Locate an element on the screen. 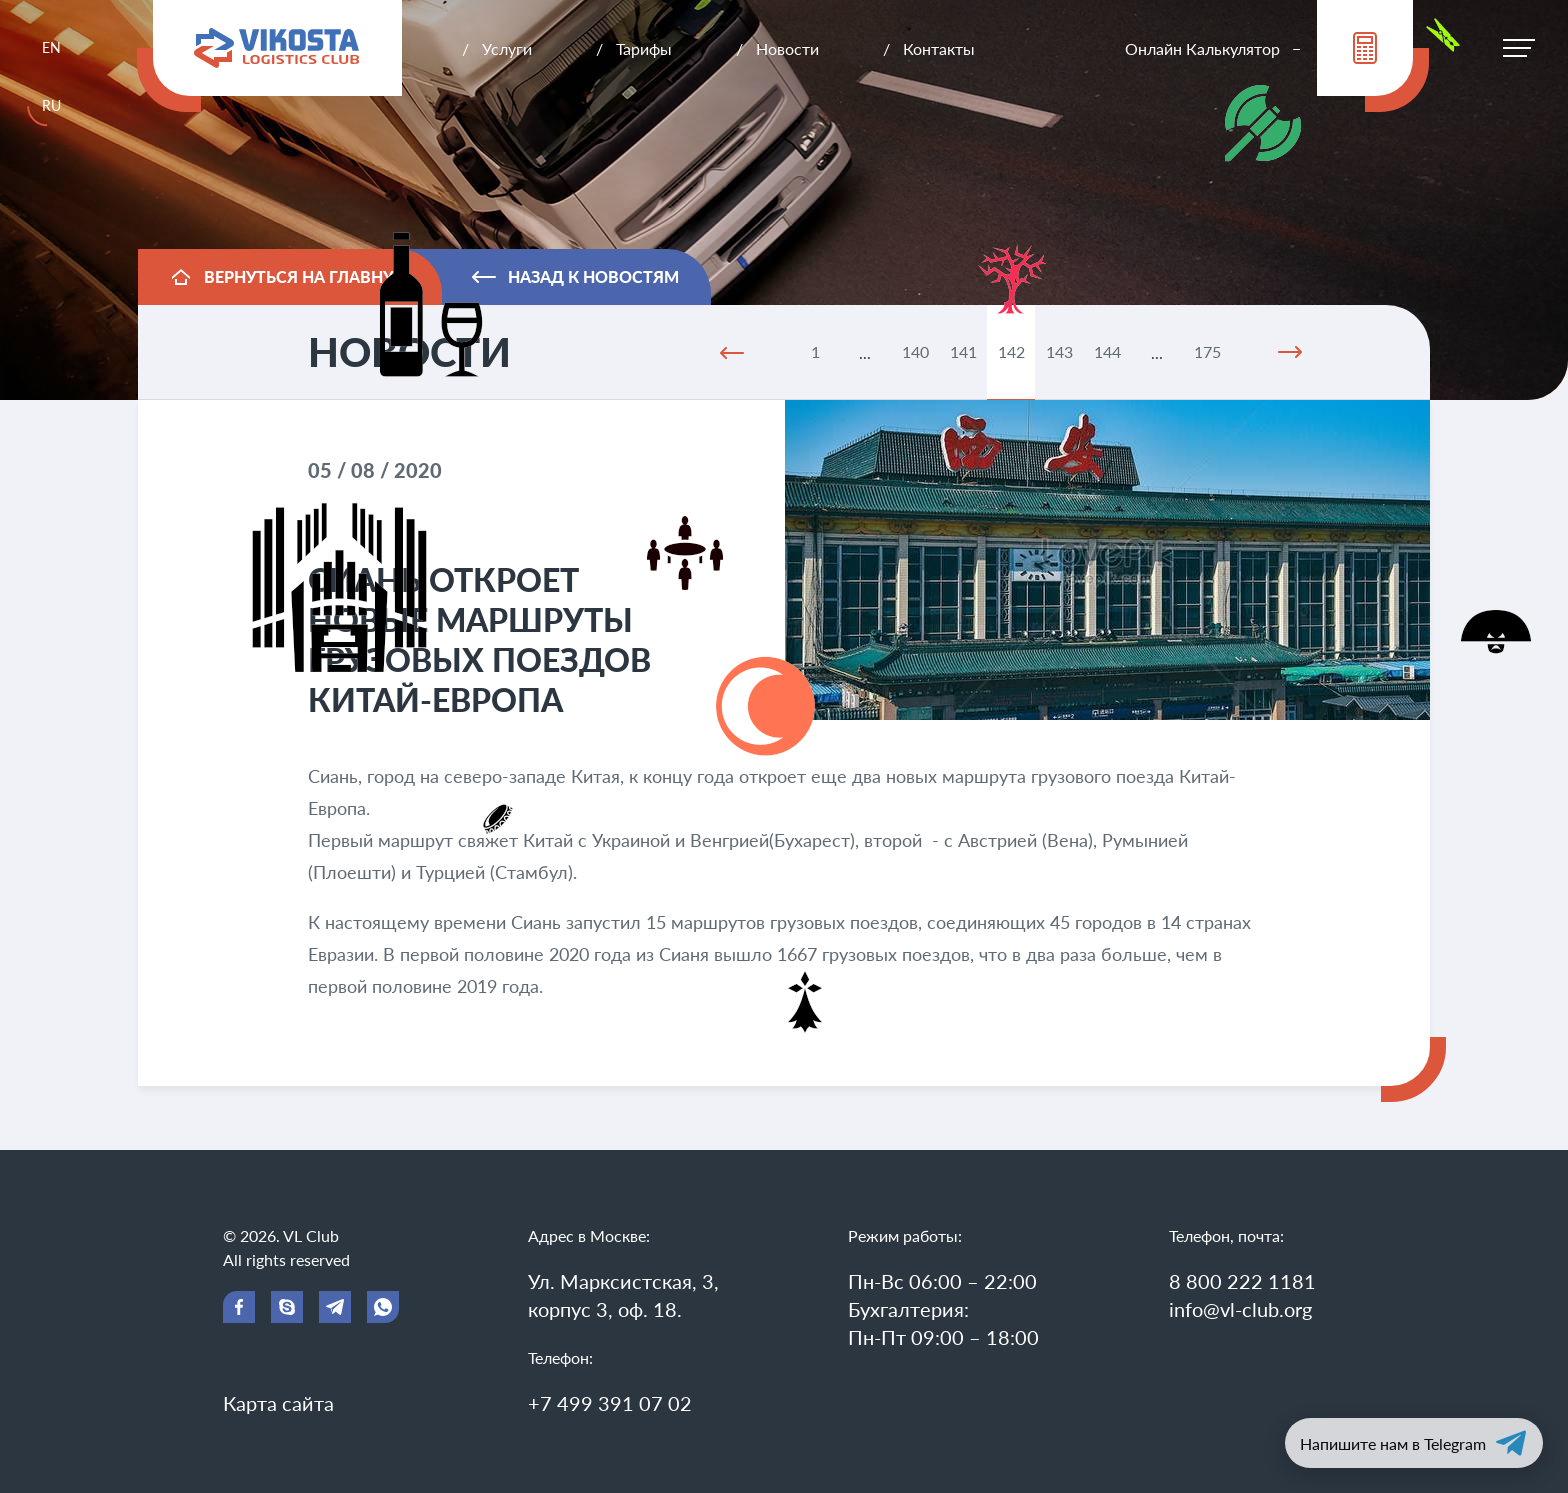 This screenshot has height=1493, width=1568. access organ or church music settings is located at coordinates (339, 584).